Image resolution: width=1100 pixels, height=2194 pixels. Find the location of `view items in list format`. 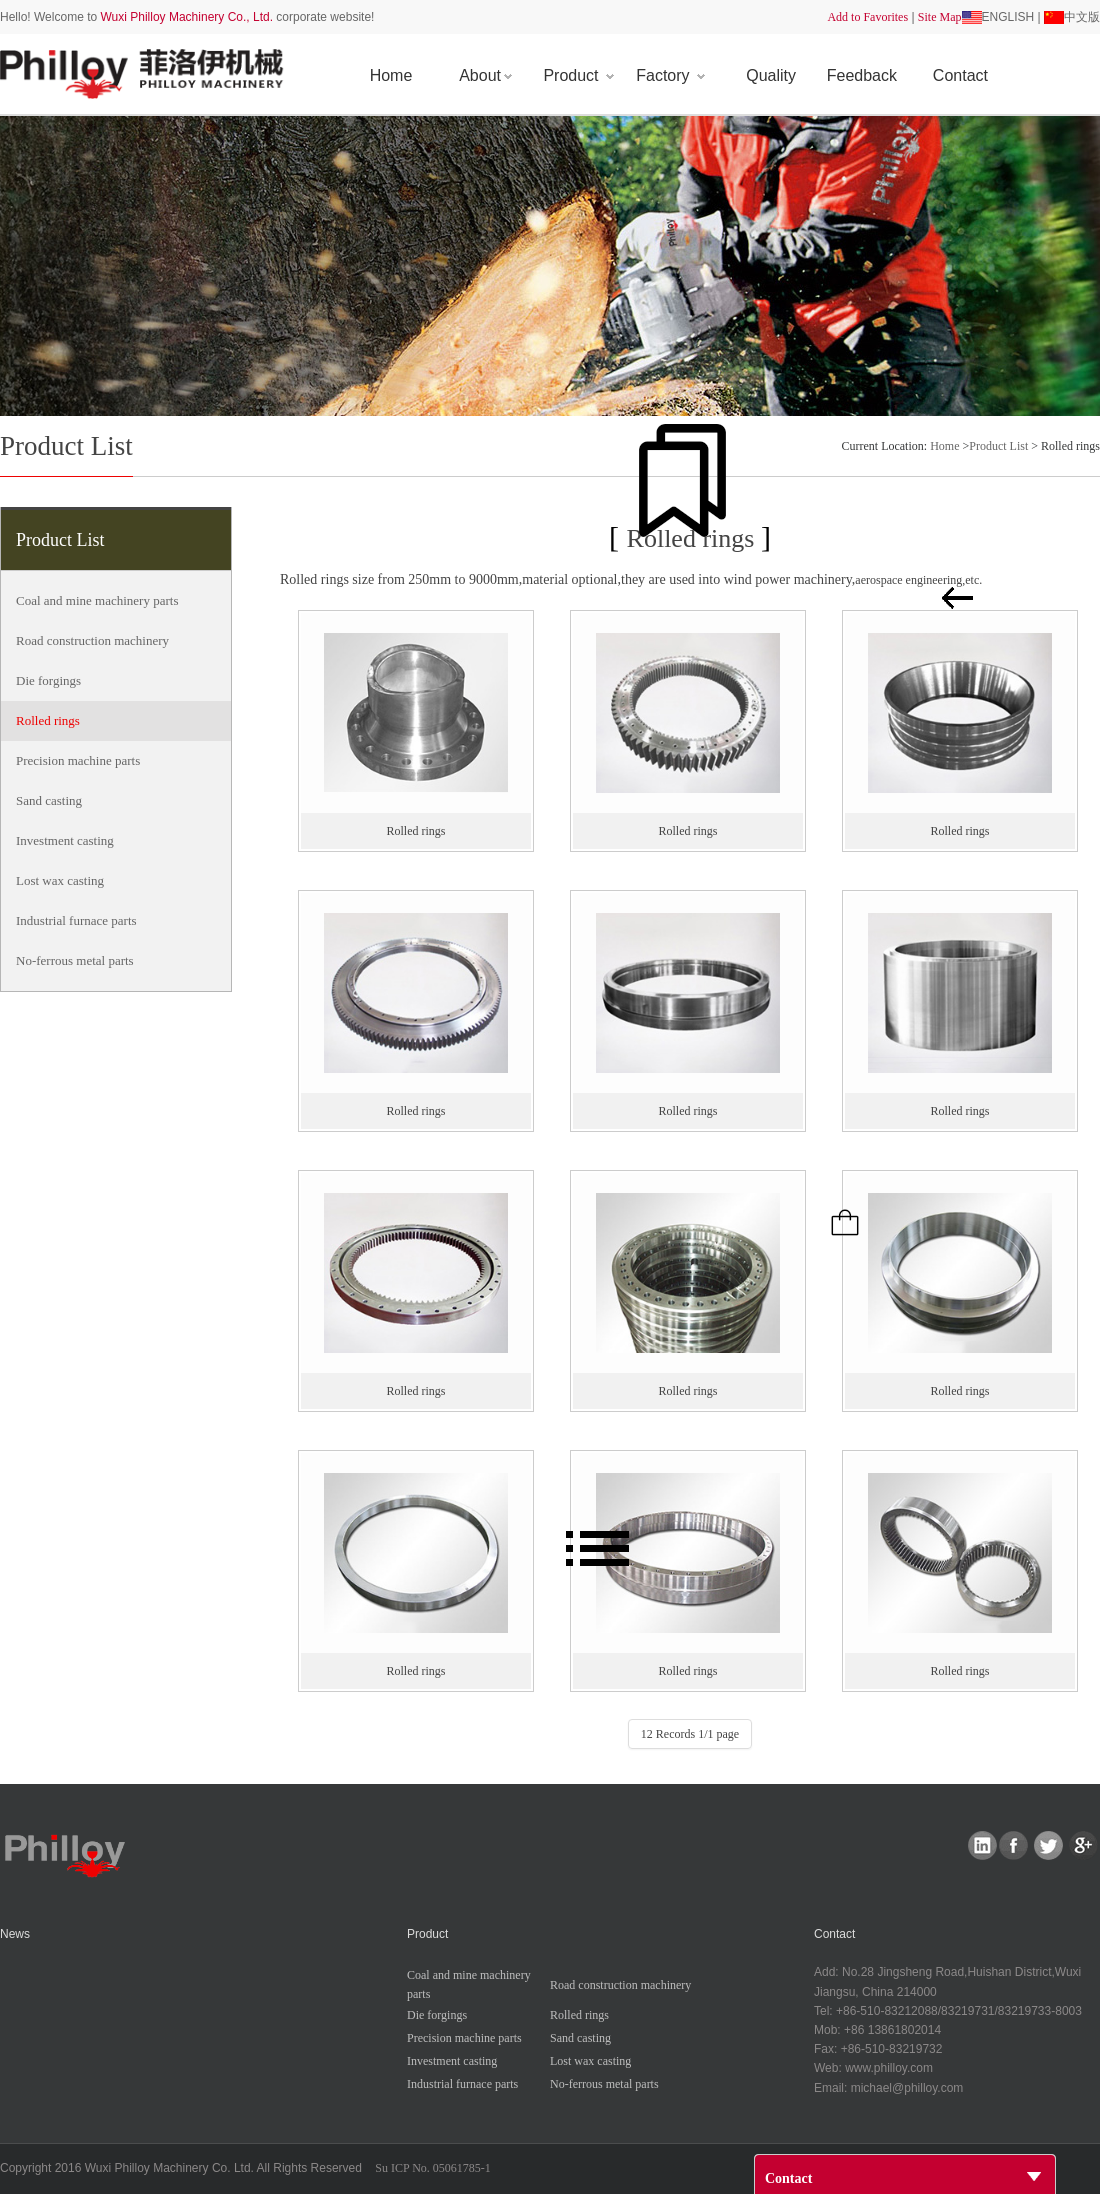

view items in list format is located at coordinates (597, 1548).